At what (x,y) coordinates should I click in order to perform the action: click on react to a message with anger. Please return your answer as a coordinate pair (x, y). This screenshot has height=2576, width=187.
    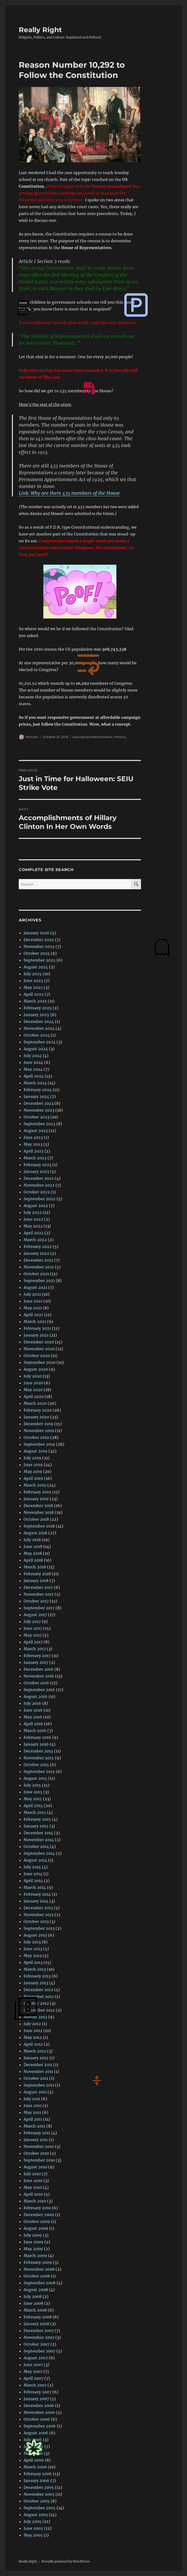
    Looking at the image, I should click on (86, 1862).